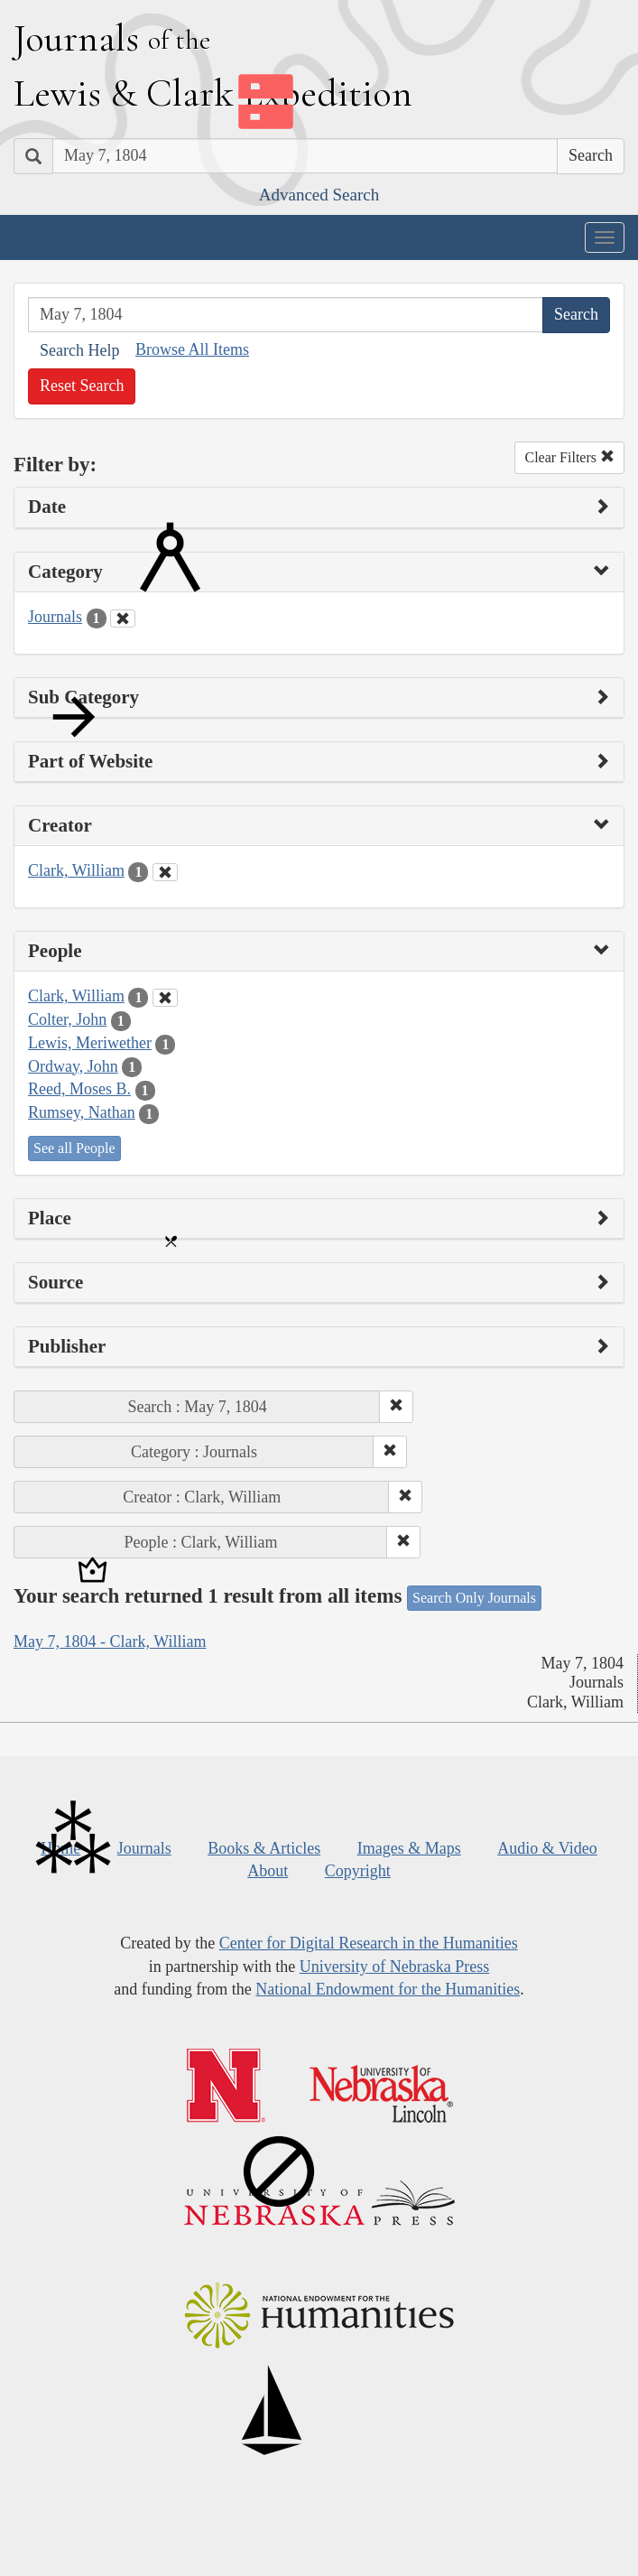  What do you see at coordinates (92, 1570) in the screenshot?
I see `indicates VIP or premium membership status` at bounding box center [92, 1570].